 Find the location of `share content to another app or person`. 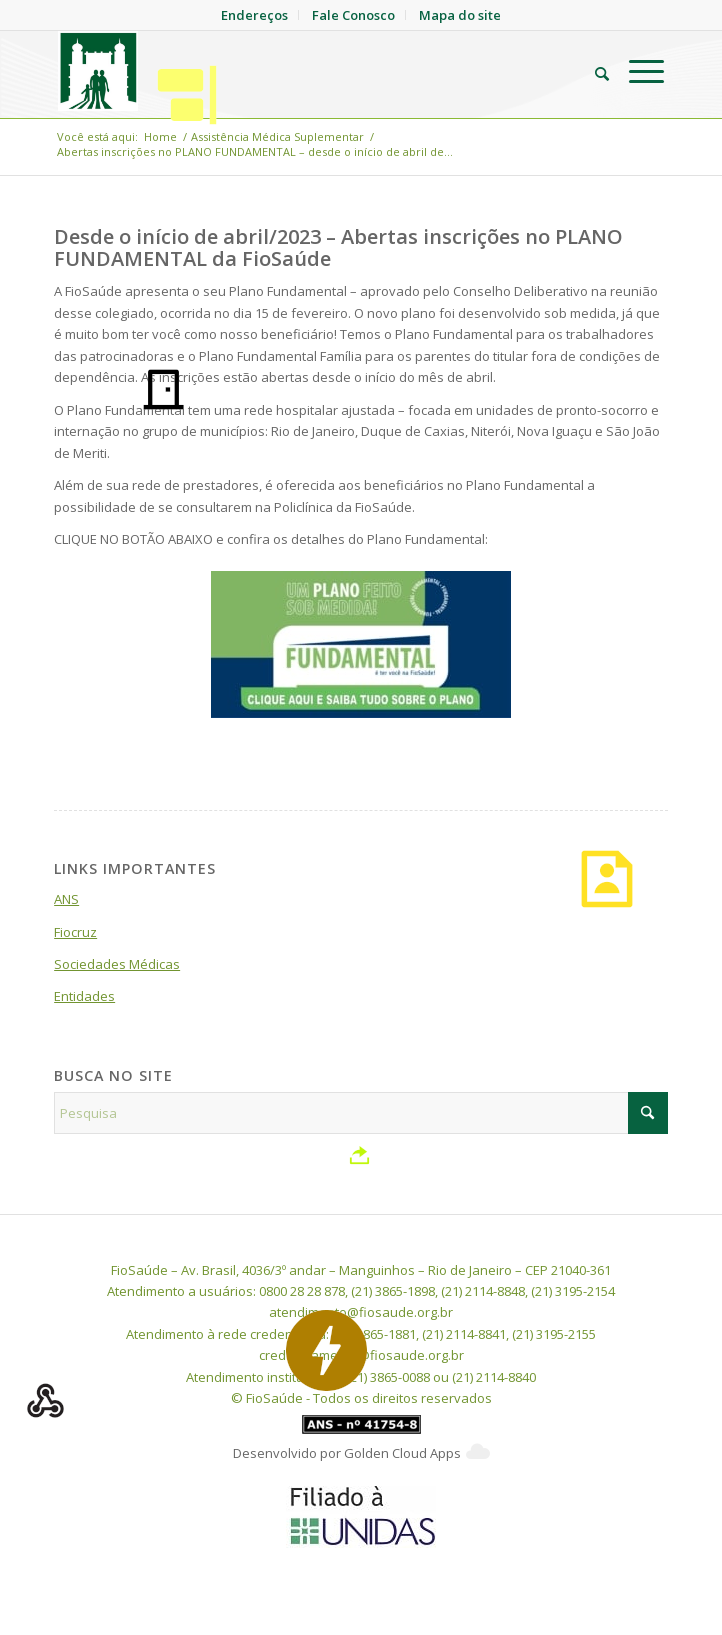

share content to another app or person is located at coordinates (359, 1155).